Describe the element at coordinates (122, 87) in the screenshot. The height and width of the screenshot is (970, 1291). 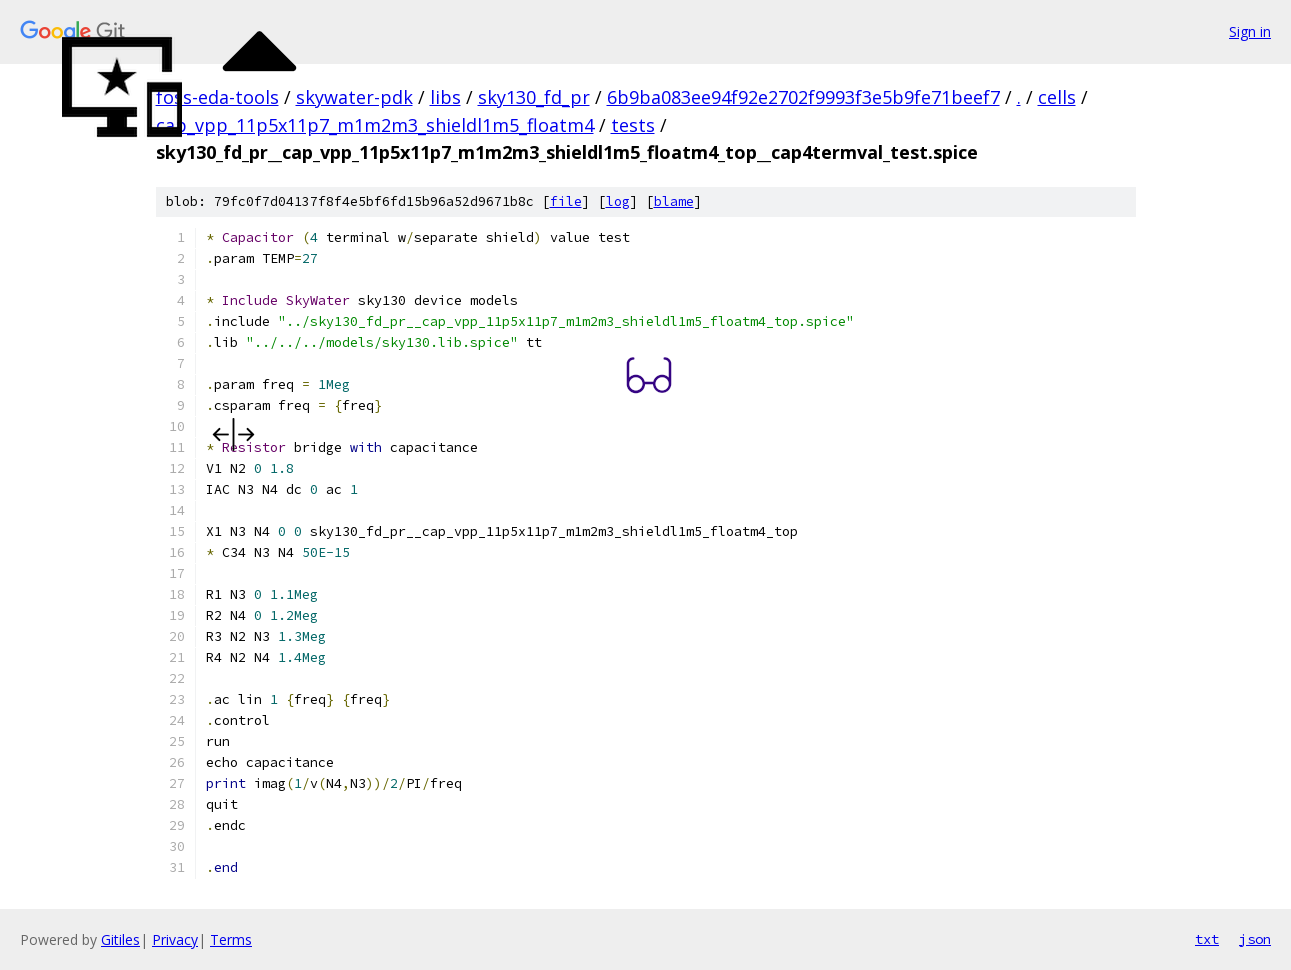
I see `view important or priority devices` at that location.